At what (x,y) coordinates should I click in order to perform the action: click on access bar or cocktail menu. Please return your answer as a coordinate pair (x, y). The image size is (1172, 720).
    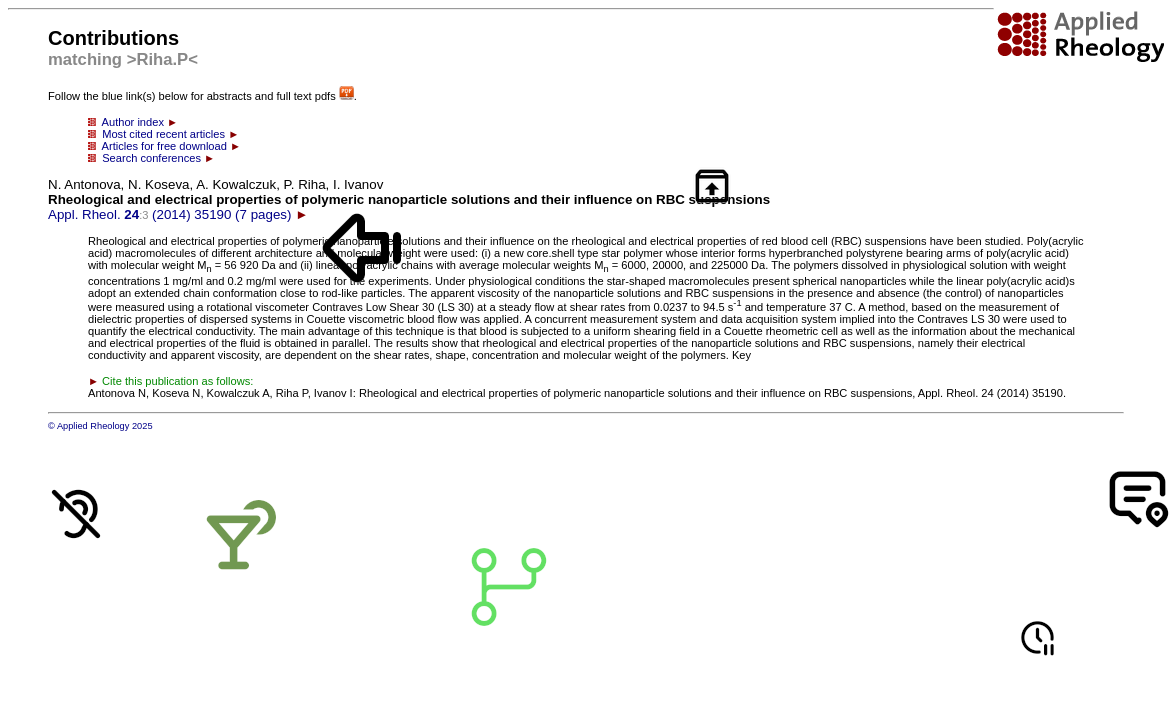
    Looking at the image, I should click on (237, 538).